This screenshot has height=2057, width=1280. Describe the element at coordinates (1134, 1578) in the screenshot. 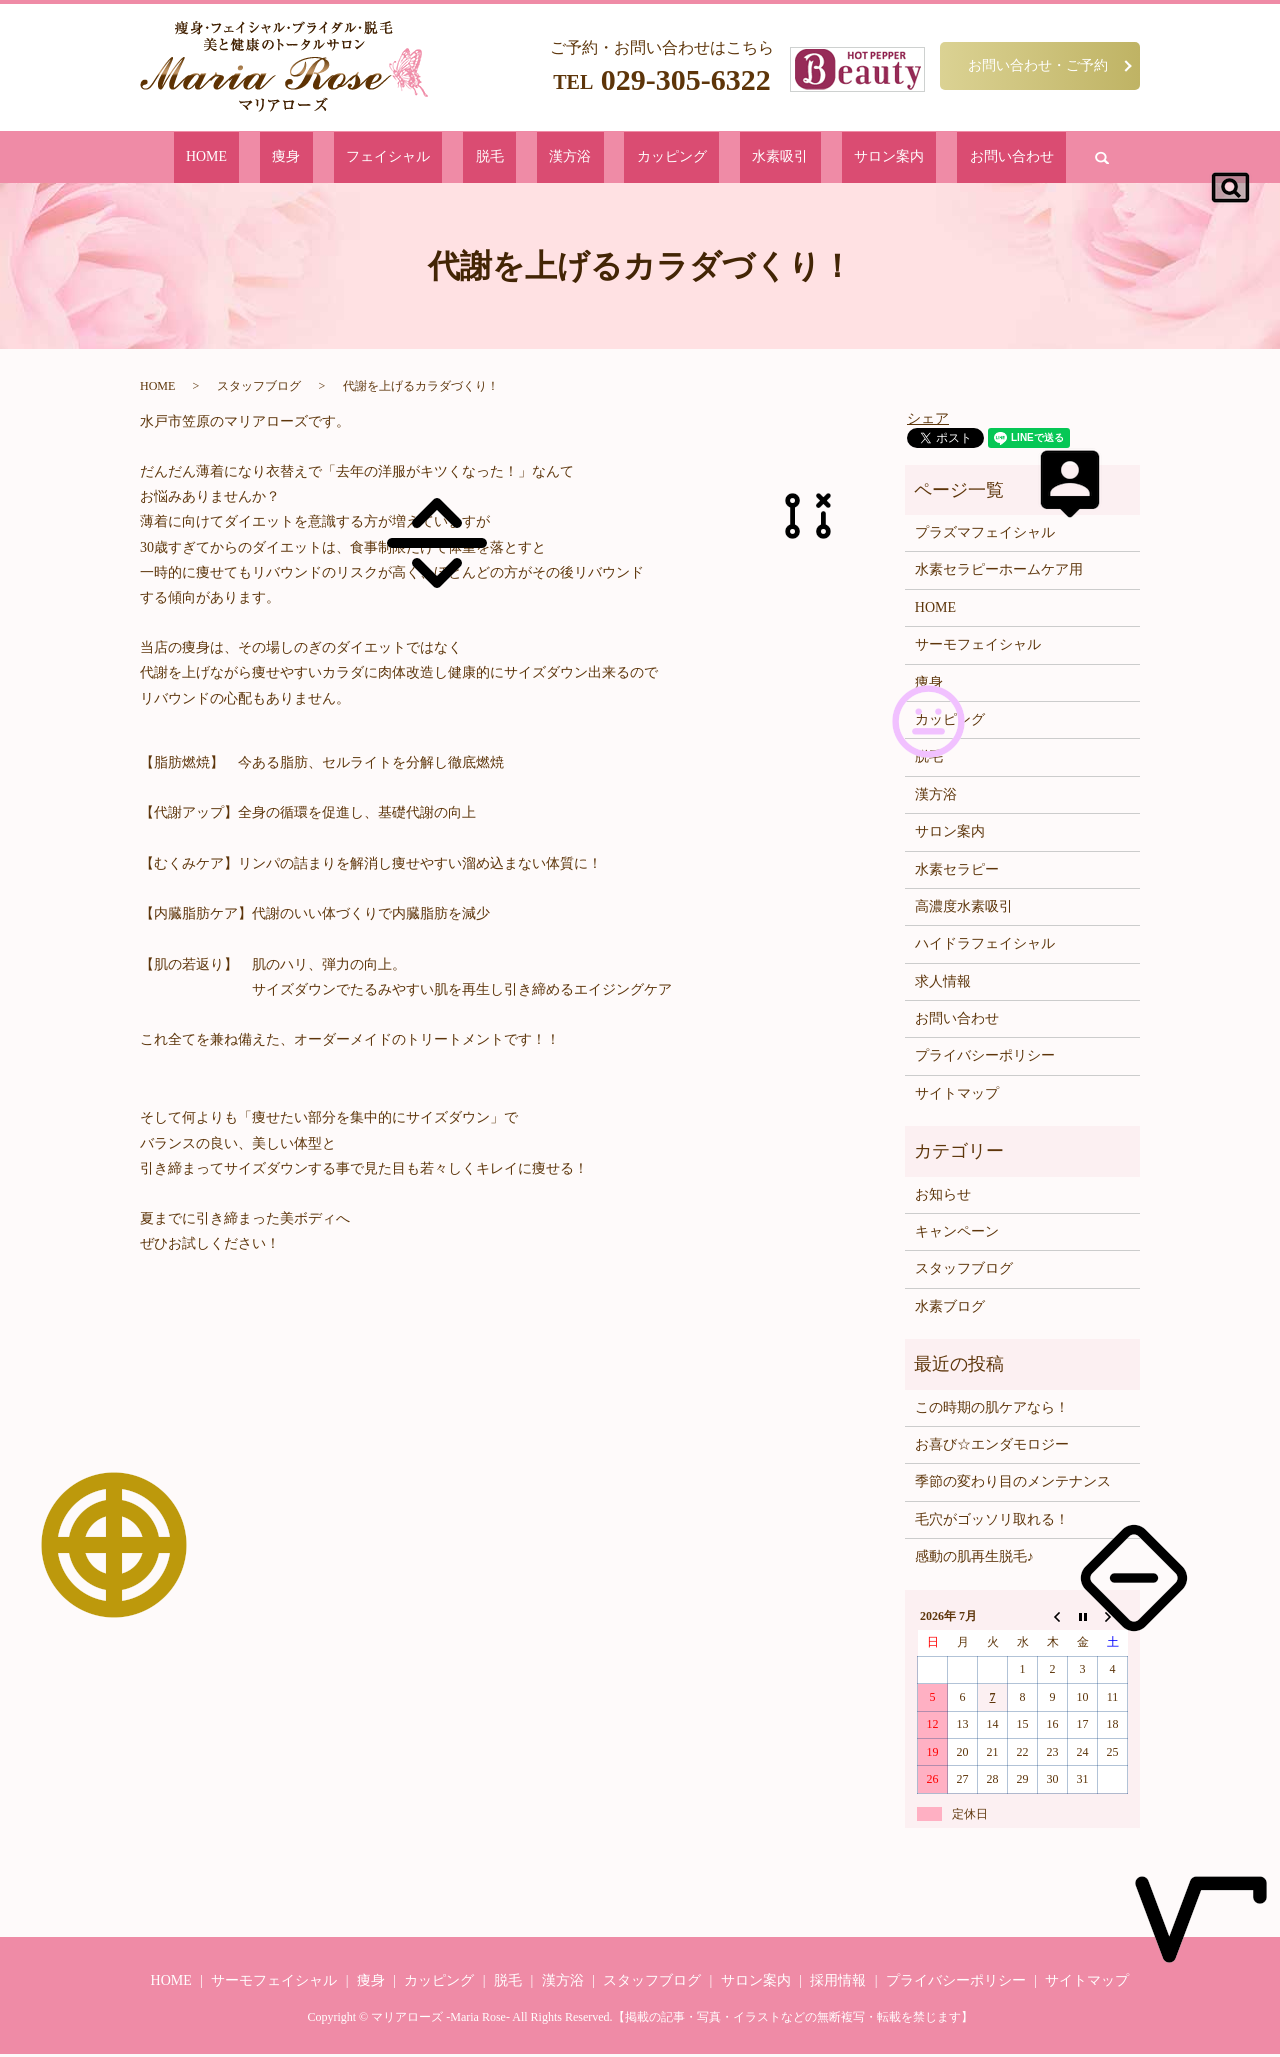

I see `remove an item from favorites or premium collection` at that location.